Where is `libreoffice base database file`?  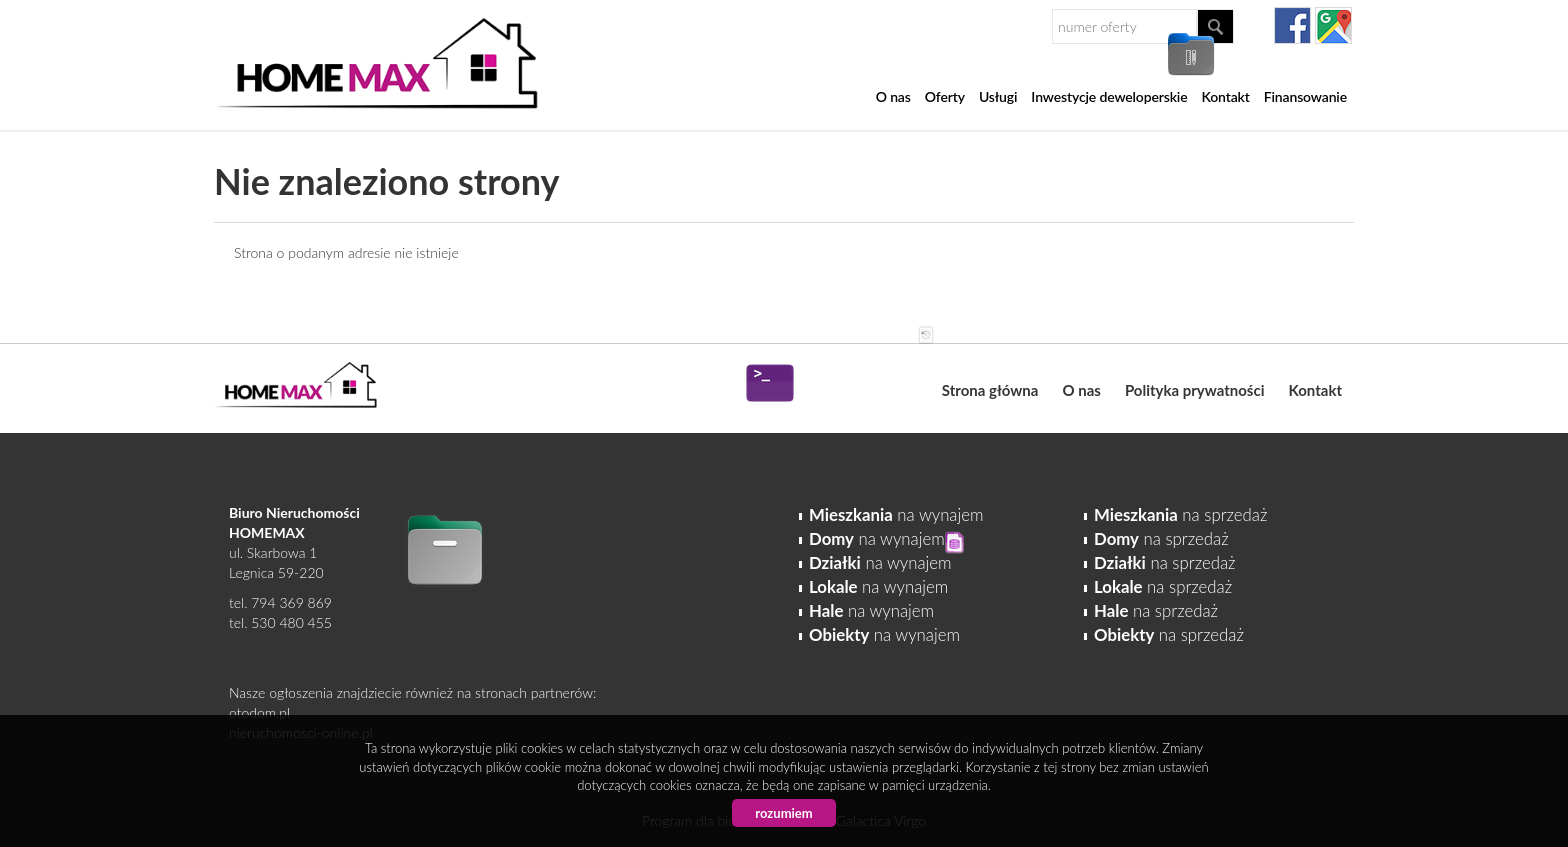
libreoffice base database file is located at coordinates (954, 542).